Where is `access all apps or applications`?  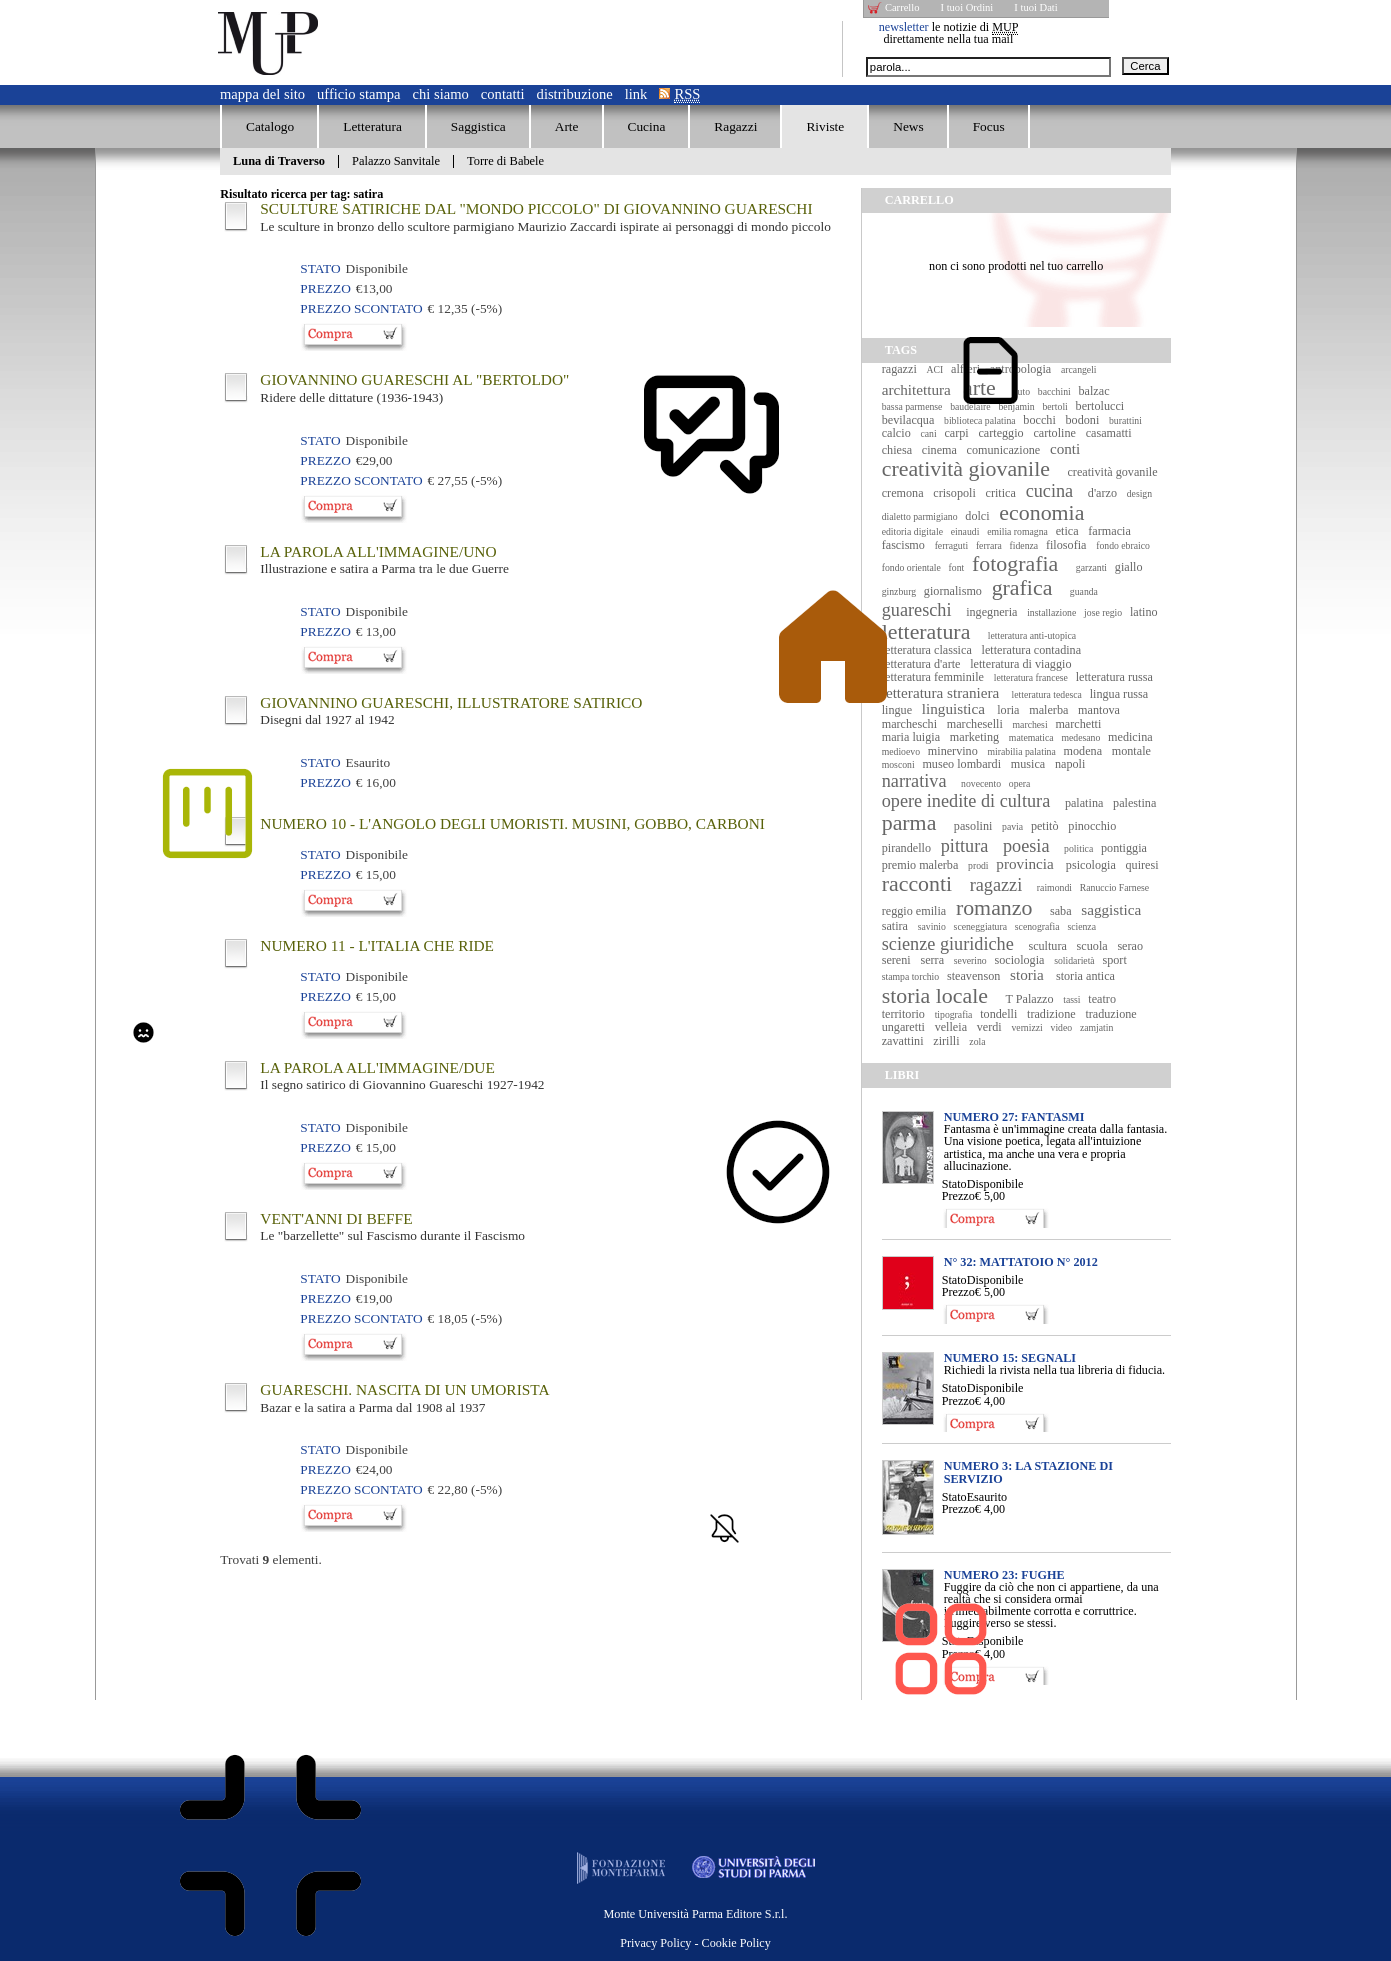 access all apps or applications is located at coordinates (941, 1649).